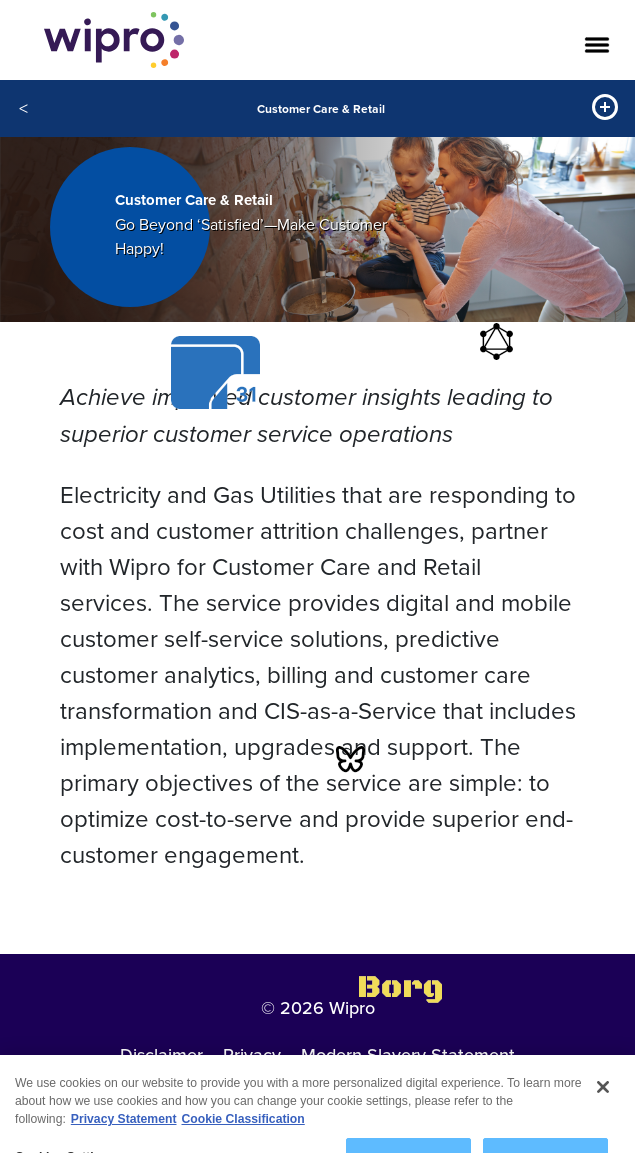  Describe the element at coordinates (400, 989) in the screenshot. I see `open borgbackup application` at that location.